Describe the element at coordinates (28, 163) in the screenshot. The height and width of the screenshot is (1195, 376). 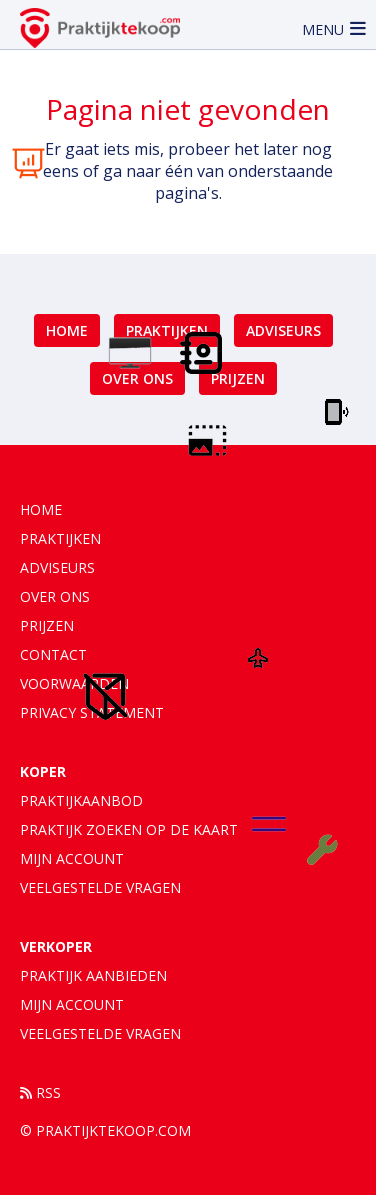
I see `view presentation or slideshow` at that location.